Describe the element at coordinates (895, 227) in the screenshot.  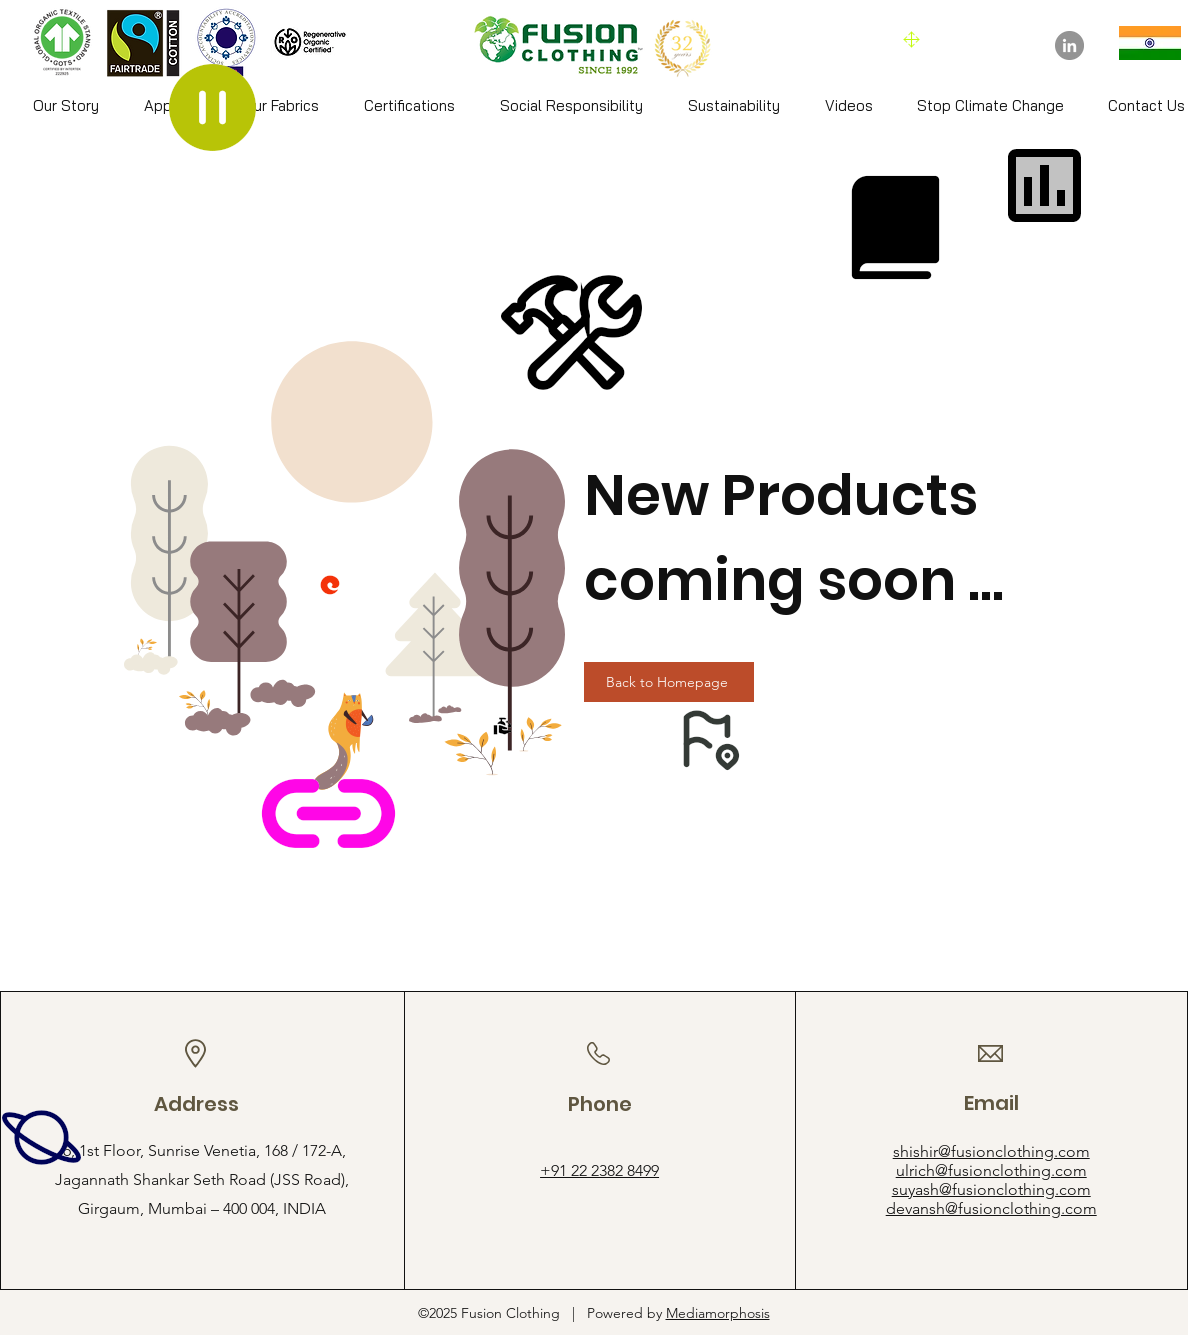
I see `open library or reading list` at that location.